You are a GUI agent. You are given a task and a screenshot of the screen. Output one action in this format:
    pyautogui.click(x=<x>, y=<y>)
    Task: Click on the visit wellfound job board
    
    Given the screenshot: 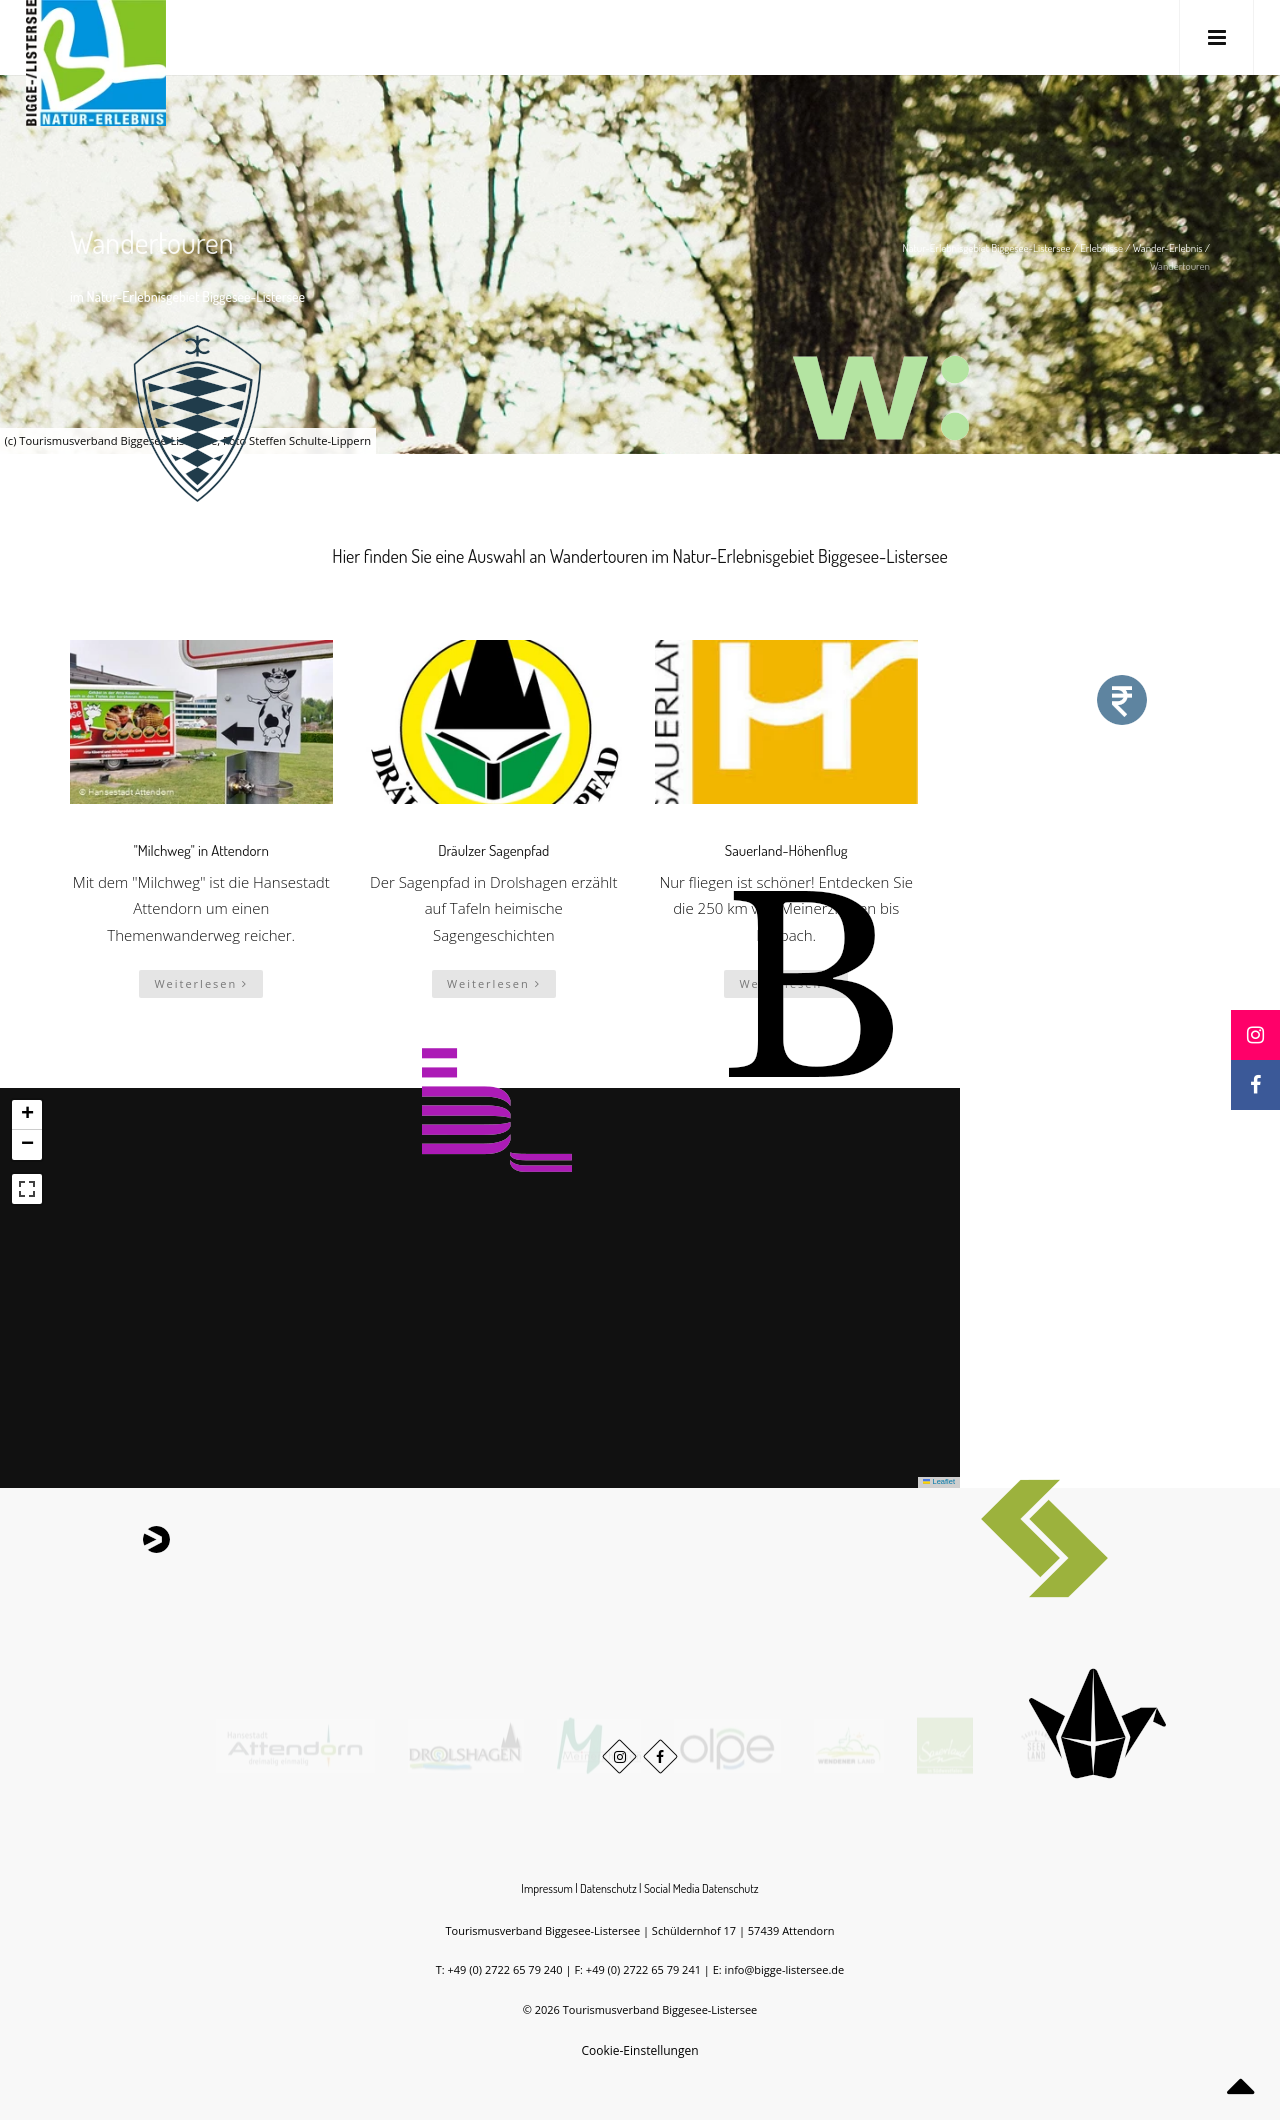 What is the action you would take?
    pyautogui.click(x=881, y=398)
    